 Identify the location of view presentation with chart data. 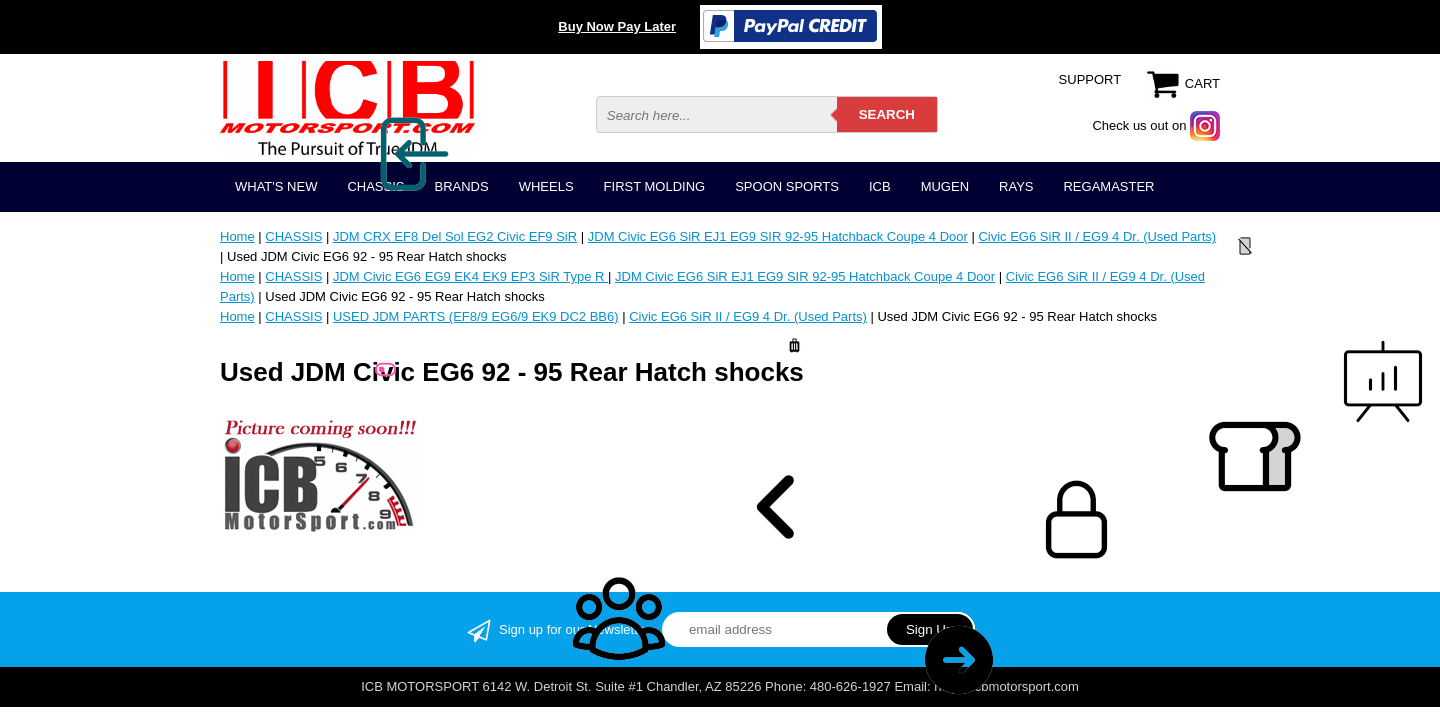
(1383, 383).